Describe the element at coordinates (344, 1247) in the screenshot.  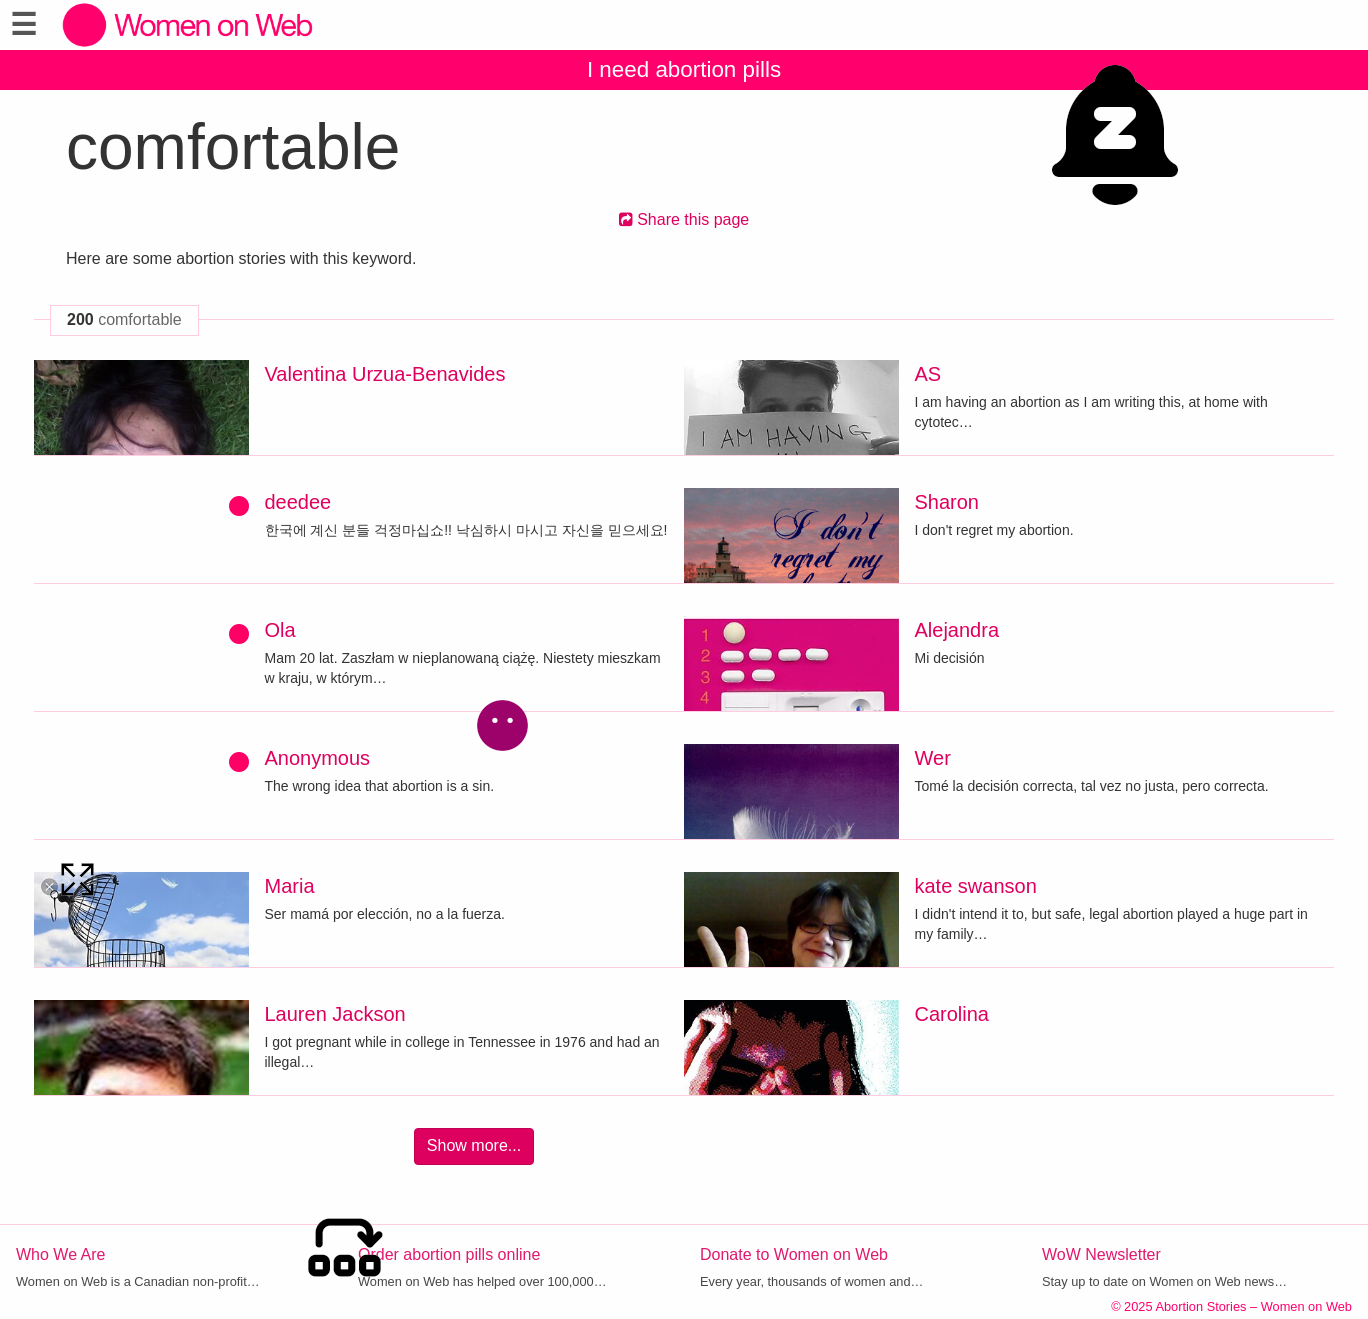
I see `reorder items in a list` at that location.